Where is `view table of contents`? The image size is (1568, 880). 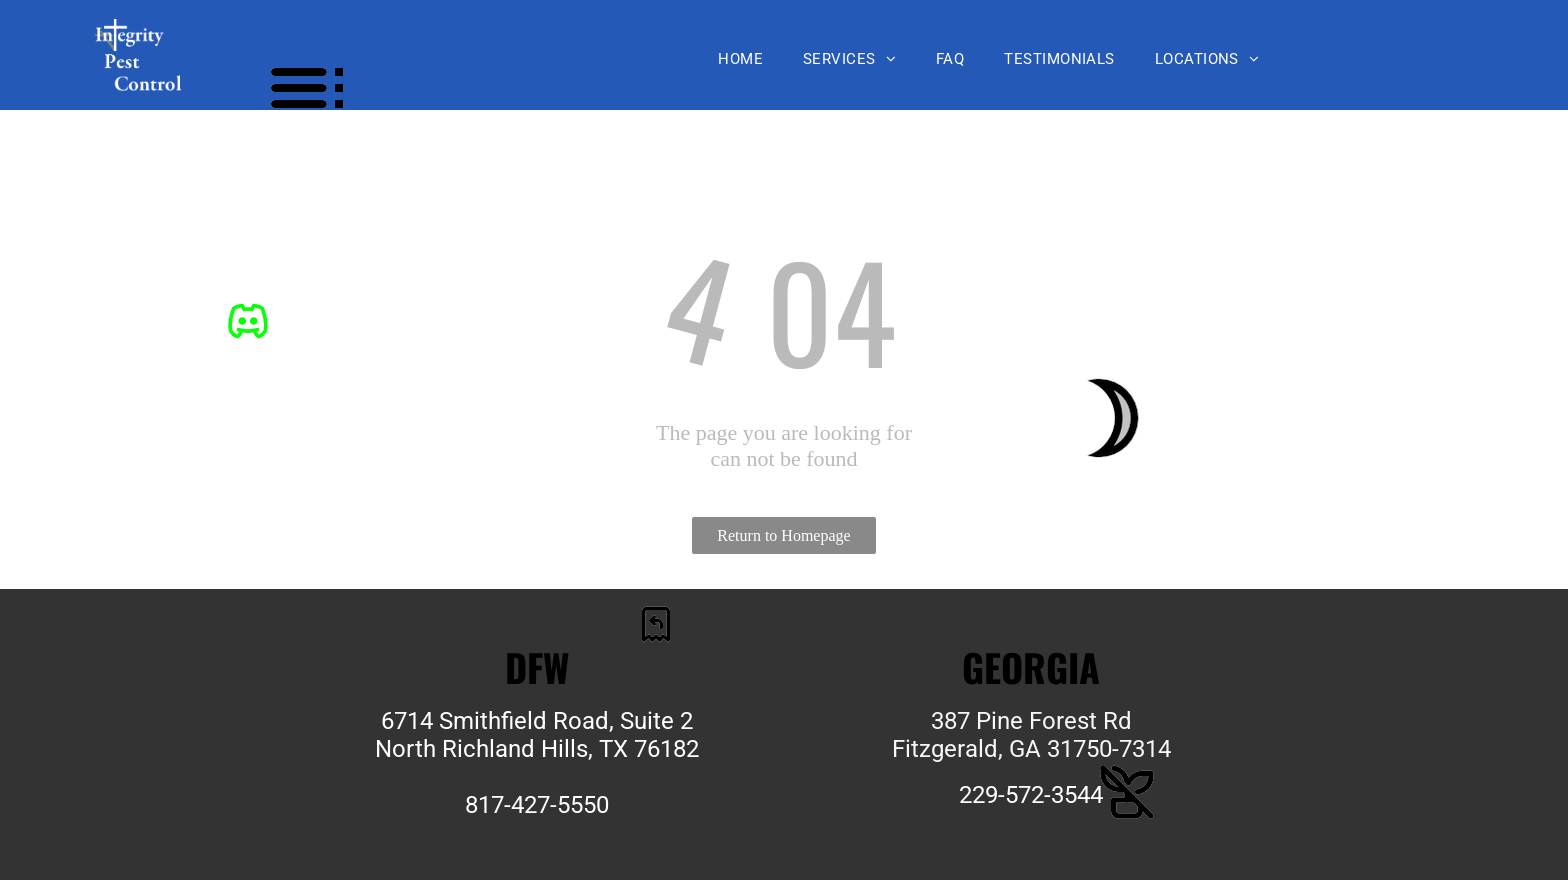
view table of contents is located at coordinates (307, 88).